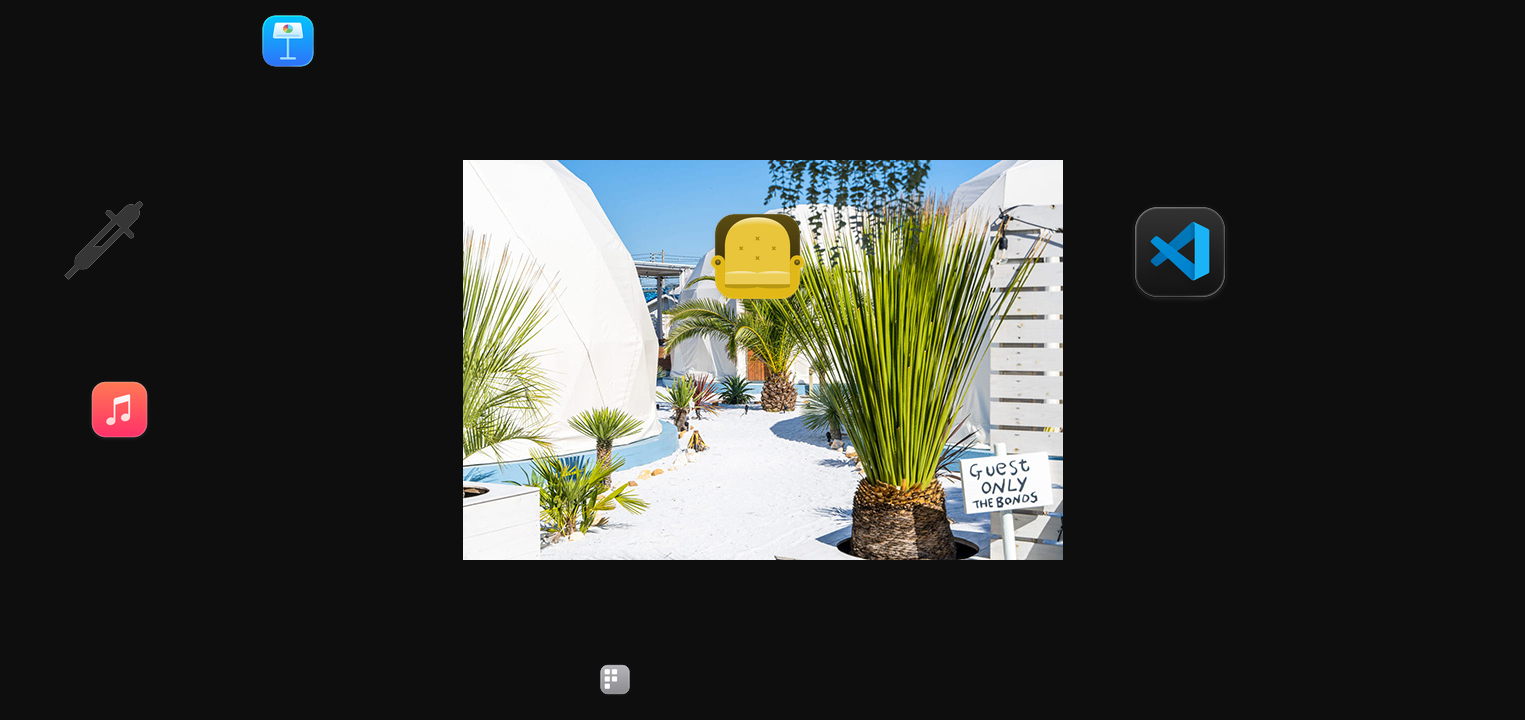  Describe the element at coordinates (1180, 252) in the screenshot. I see `open Visual Studio Code` at that location.